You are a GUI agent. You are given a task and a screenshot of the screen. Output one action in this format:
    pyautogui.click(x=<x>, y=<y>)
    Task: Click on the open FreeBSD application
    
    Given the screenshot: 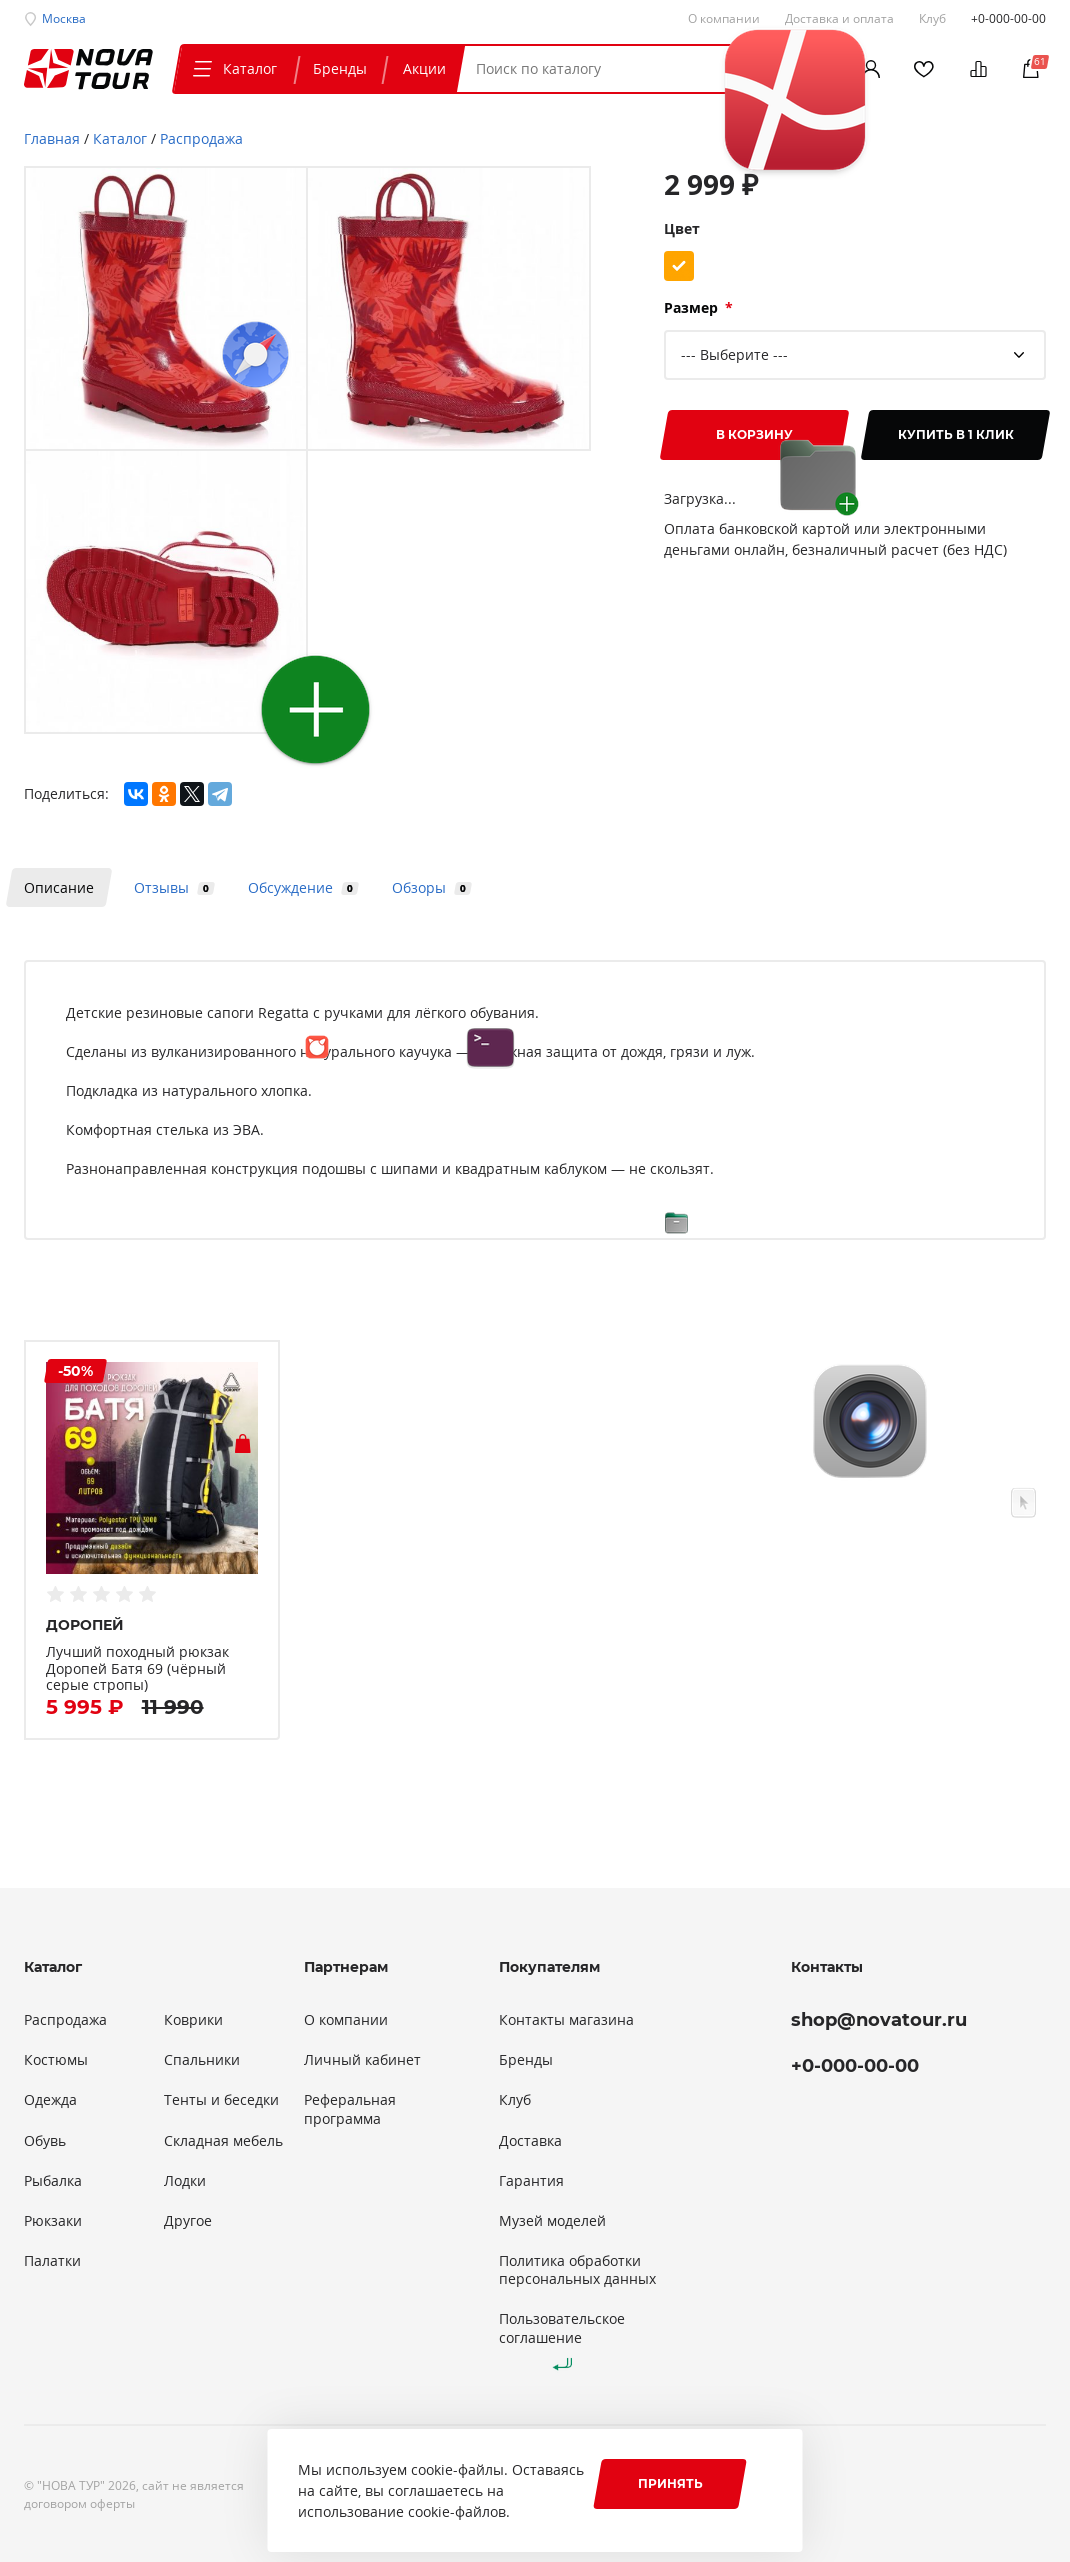 What is the action you would take?
    pyautogui.click(x=317, y=1047)
    